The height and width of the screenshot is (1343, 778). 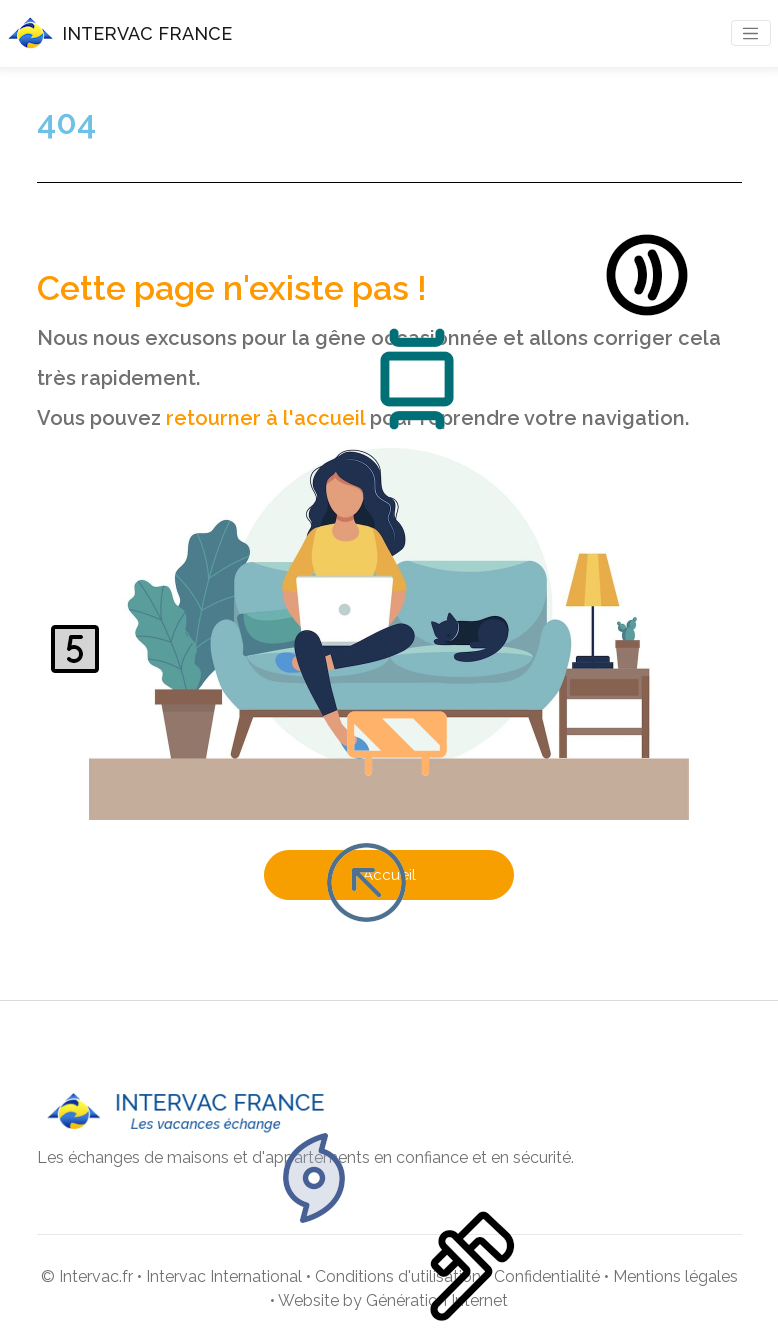 I want to click on select or input the number five, so click(x=75, y=649).